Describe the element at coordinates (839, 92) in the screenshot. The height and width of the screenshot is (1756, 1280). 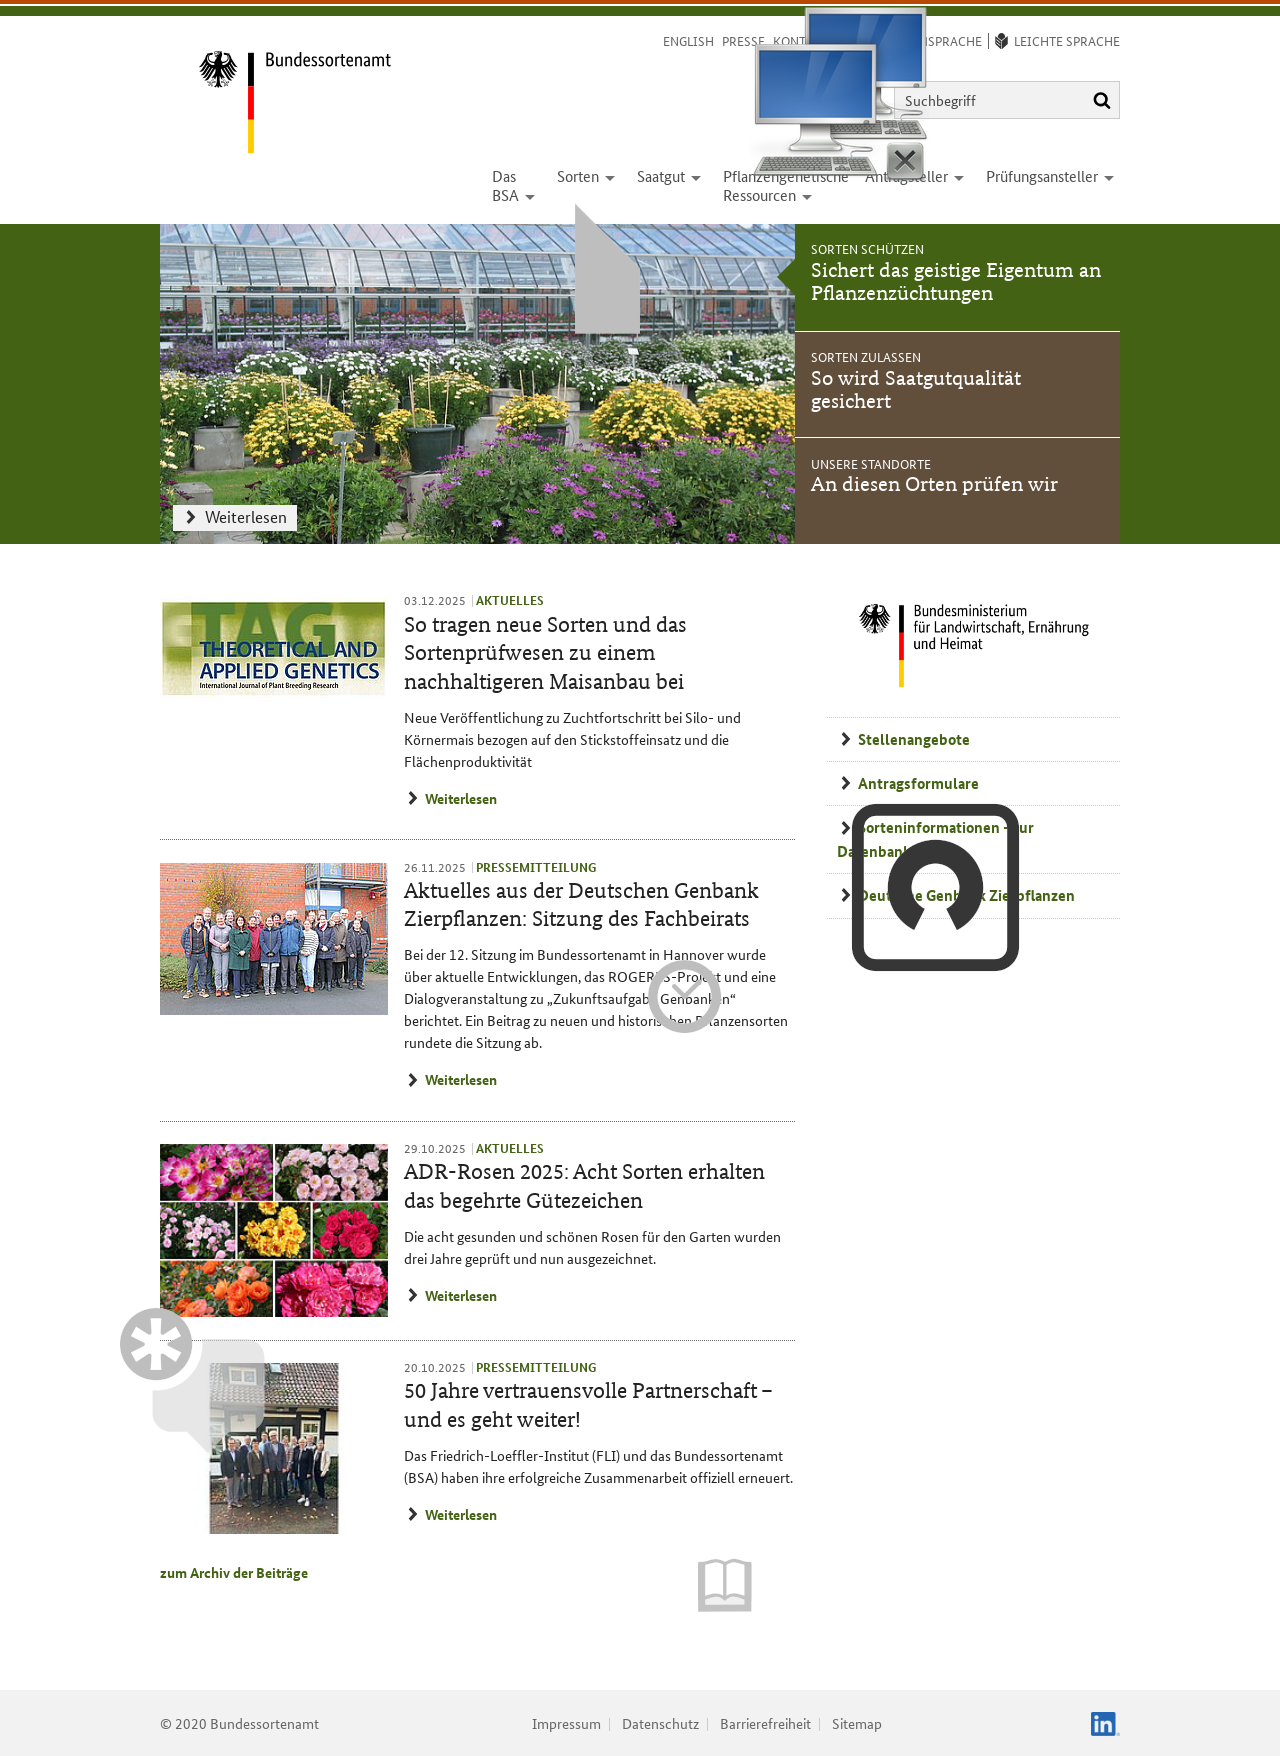
I see `indicates no network connection available` at that location.